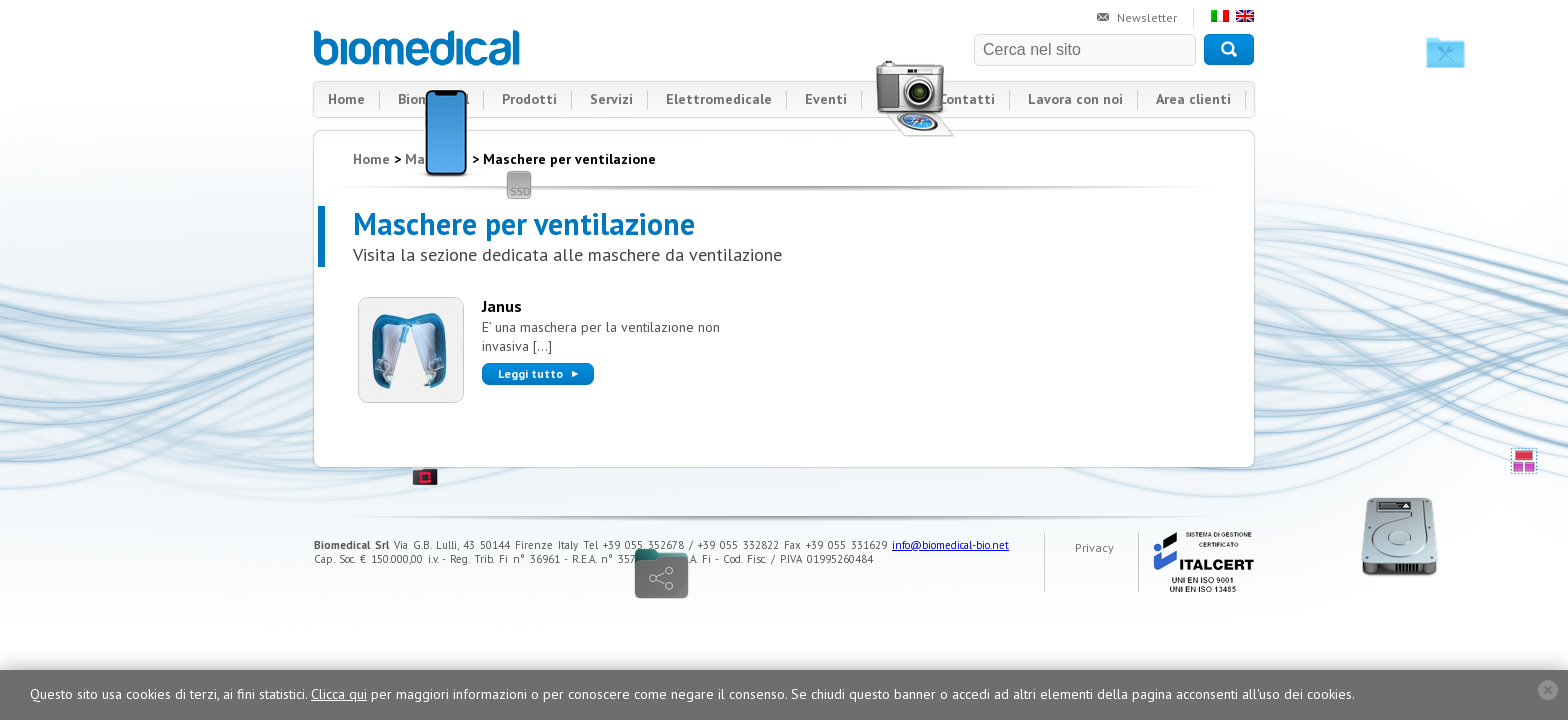 The image size is (1568, 720). I want to click on access your public shared folder, so click(661, 573).